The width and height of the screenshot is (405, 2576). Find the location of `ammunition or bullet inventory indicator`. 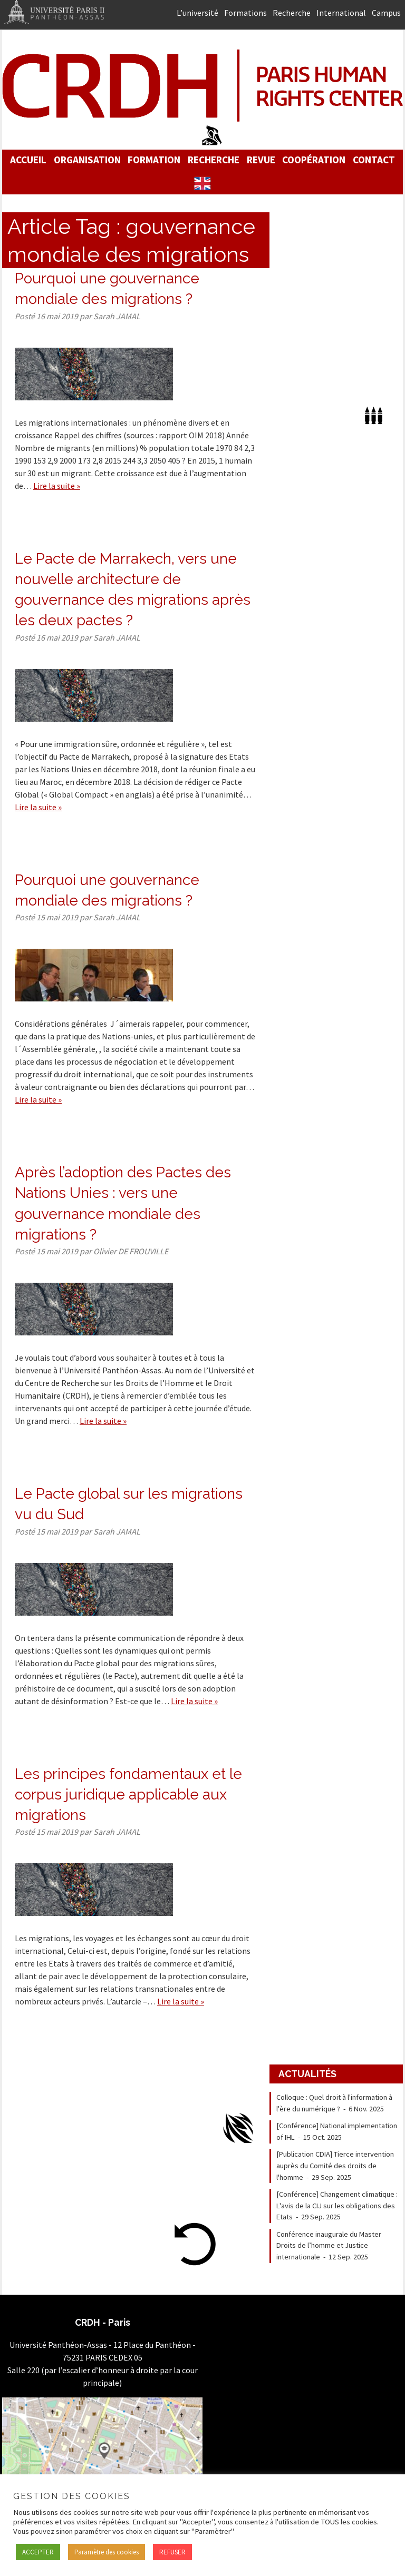

ammunition or bullet inventory indicator is located at coordinates (373, 415).